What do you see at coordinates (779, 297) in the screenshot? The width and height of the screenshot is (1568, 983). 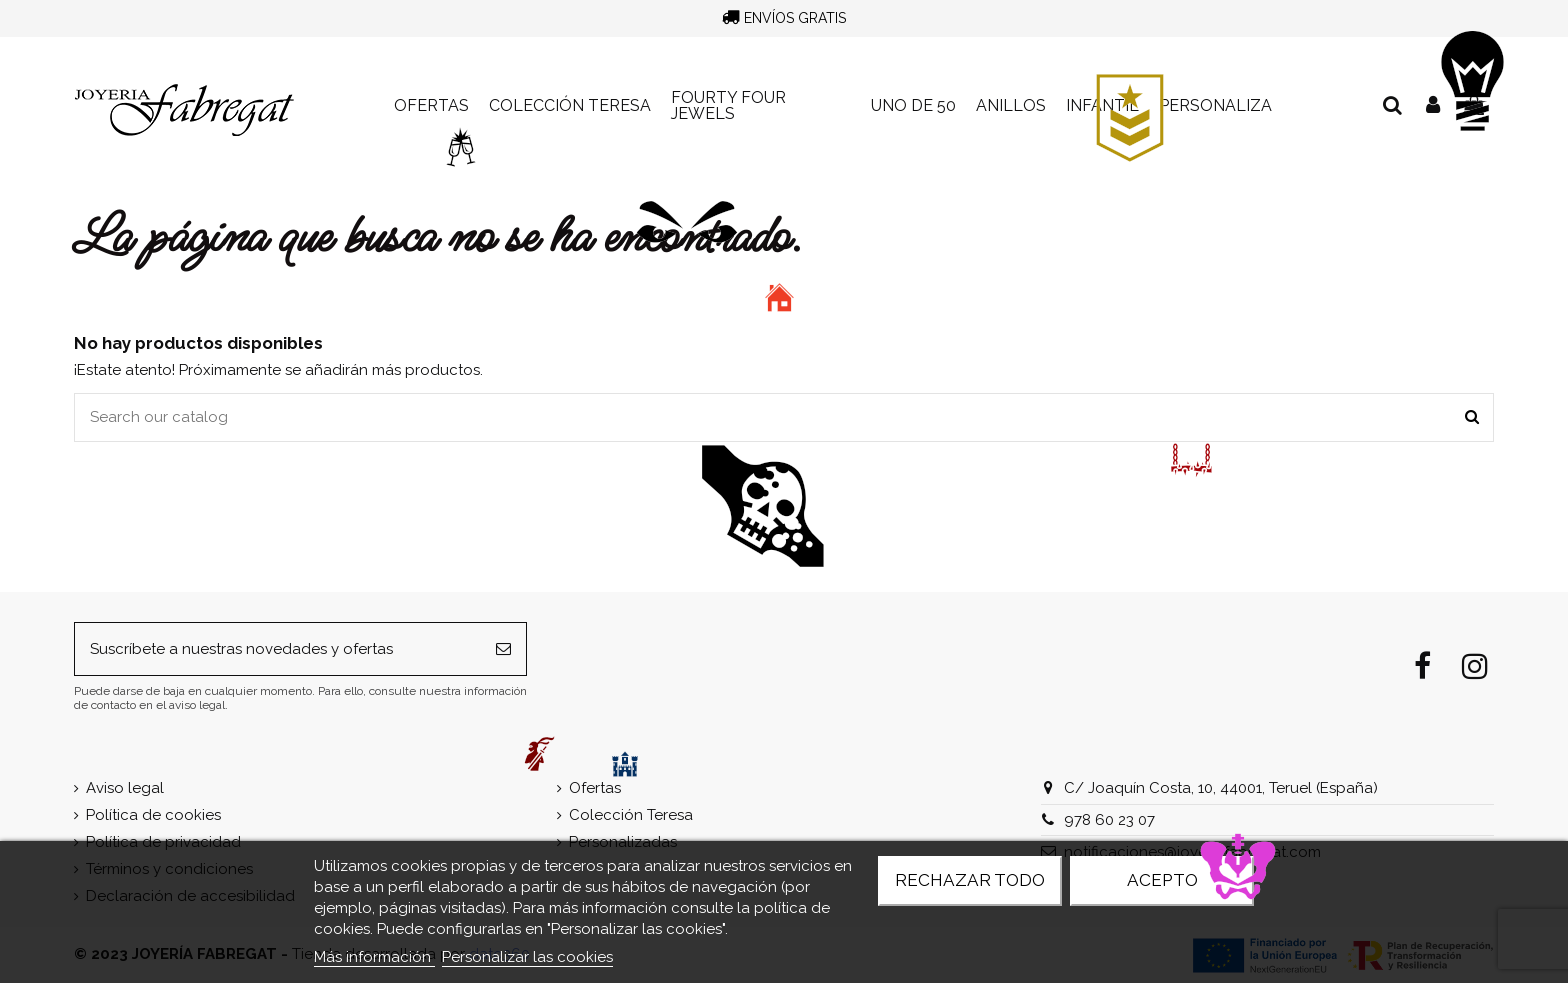 I see `navigate to home screen` at bounding box center [779, 297].